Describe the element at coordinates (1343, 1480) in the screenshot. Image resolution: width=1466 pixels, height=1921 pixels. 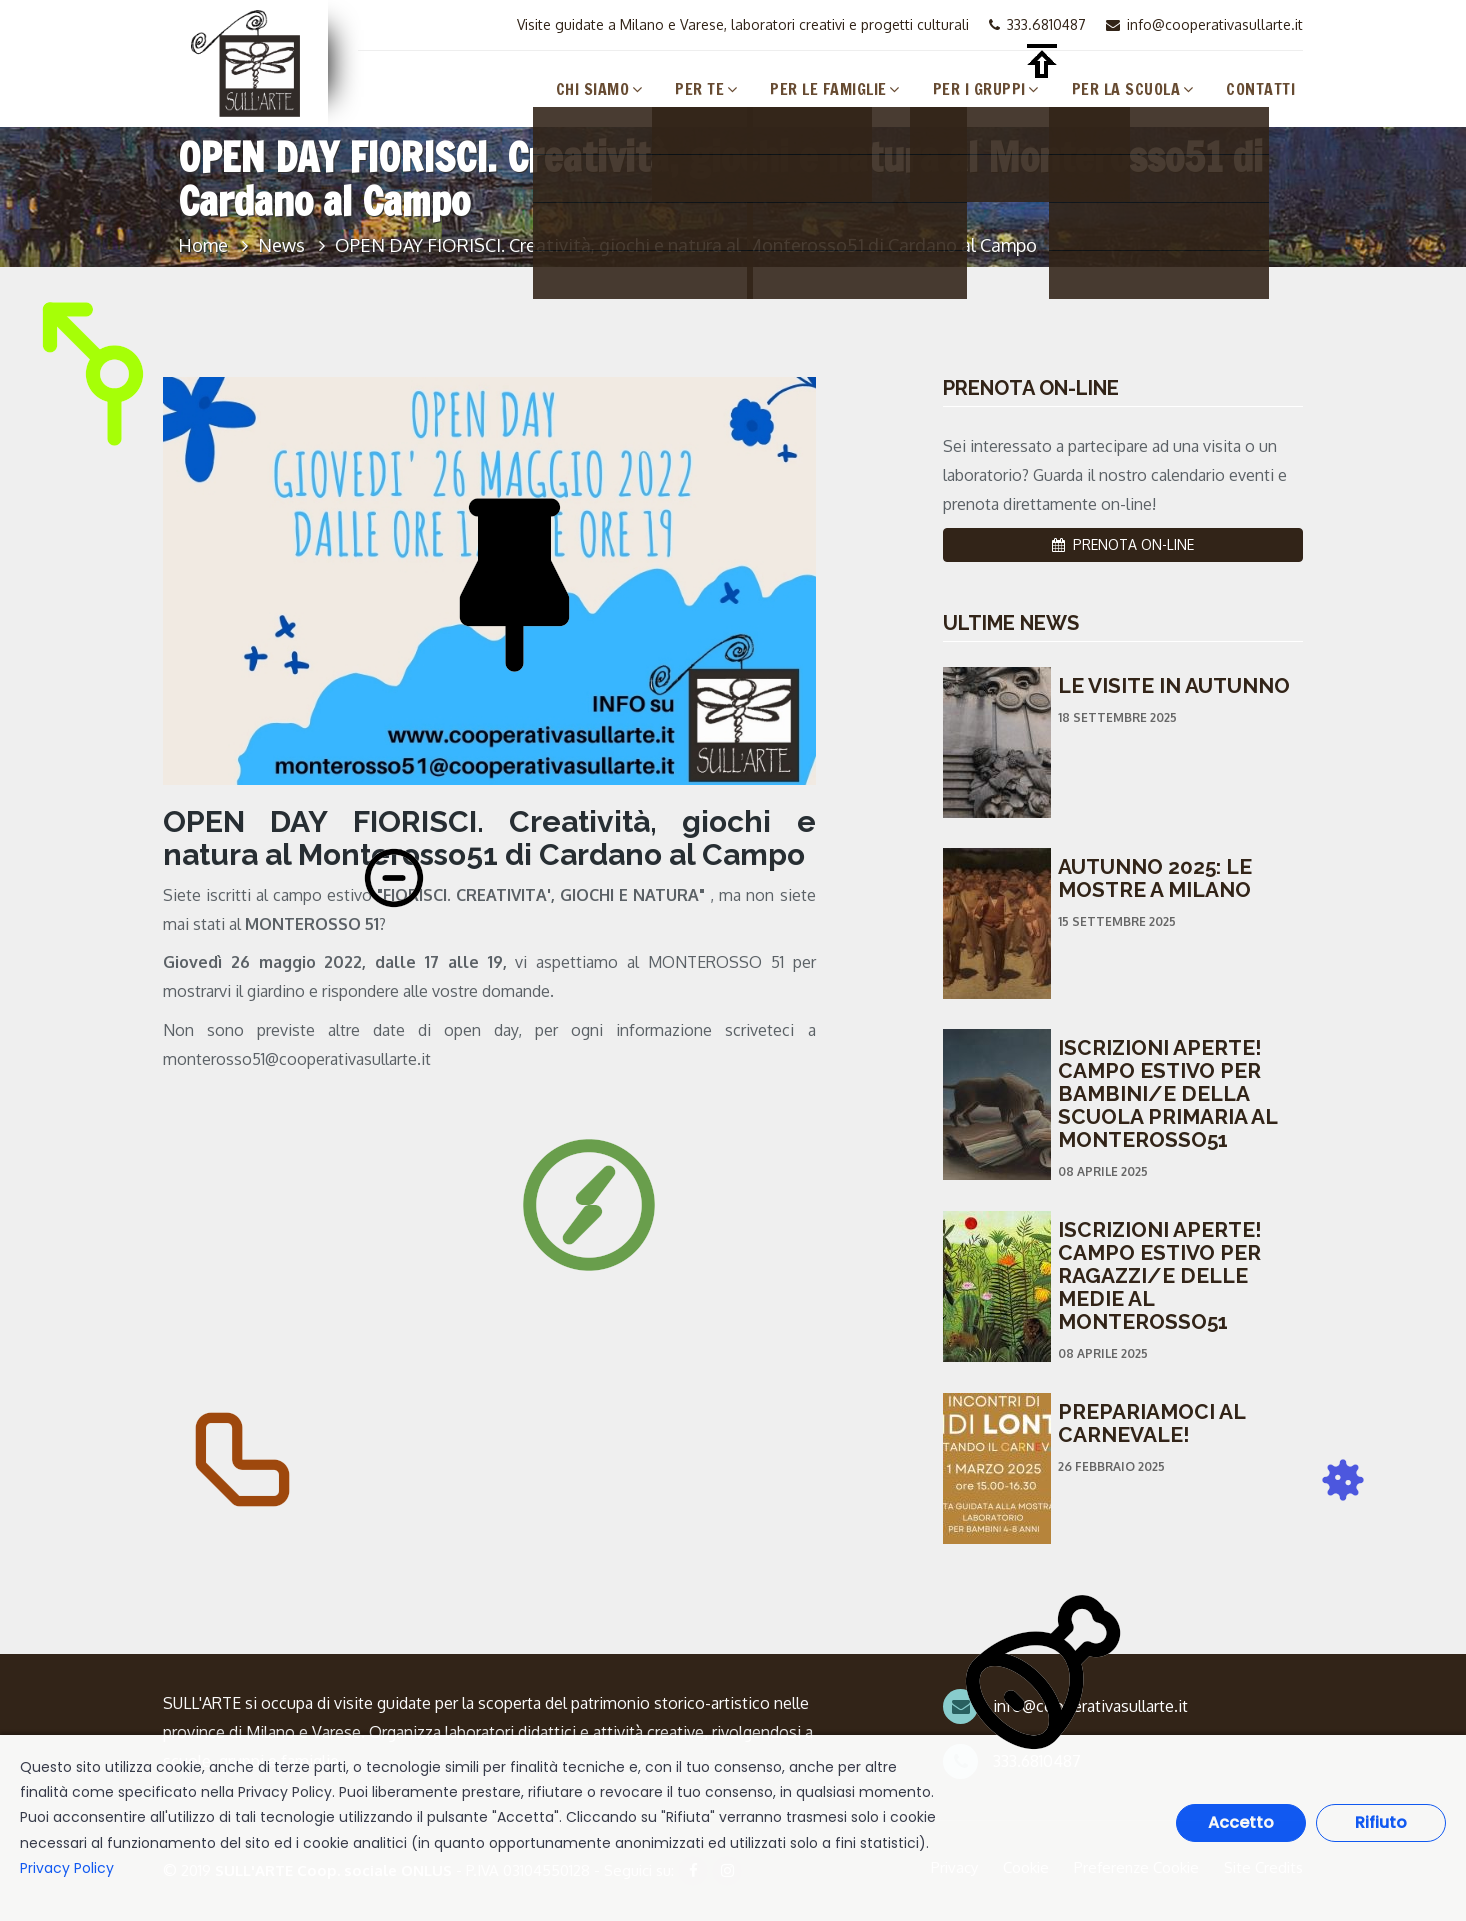
I see `indicates a virus or malware threat detected` at that location.